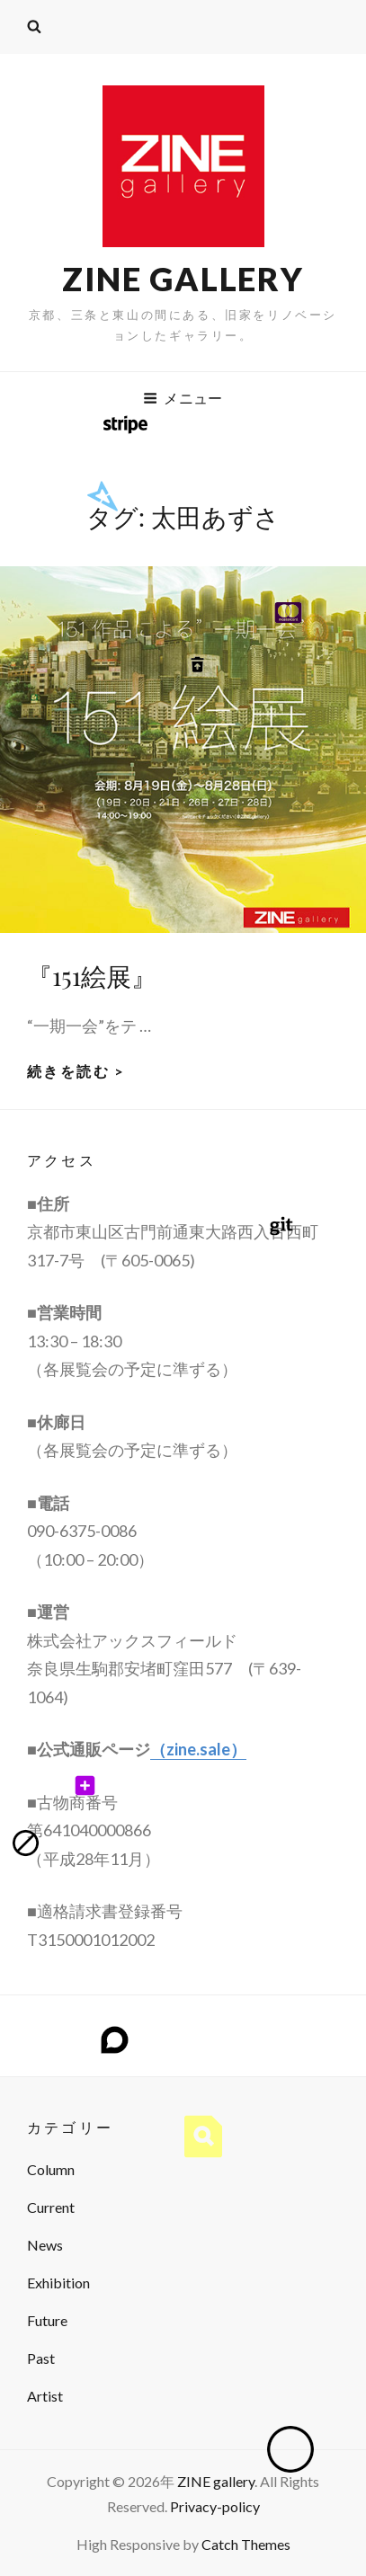  What do you see at coordinates (203, 2136) in the screenshot?
I see `search within a document or file` at bounding box center [203, 2136].